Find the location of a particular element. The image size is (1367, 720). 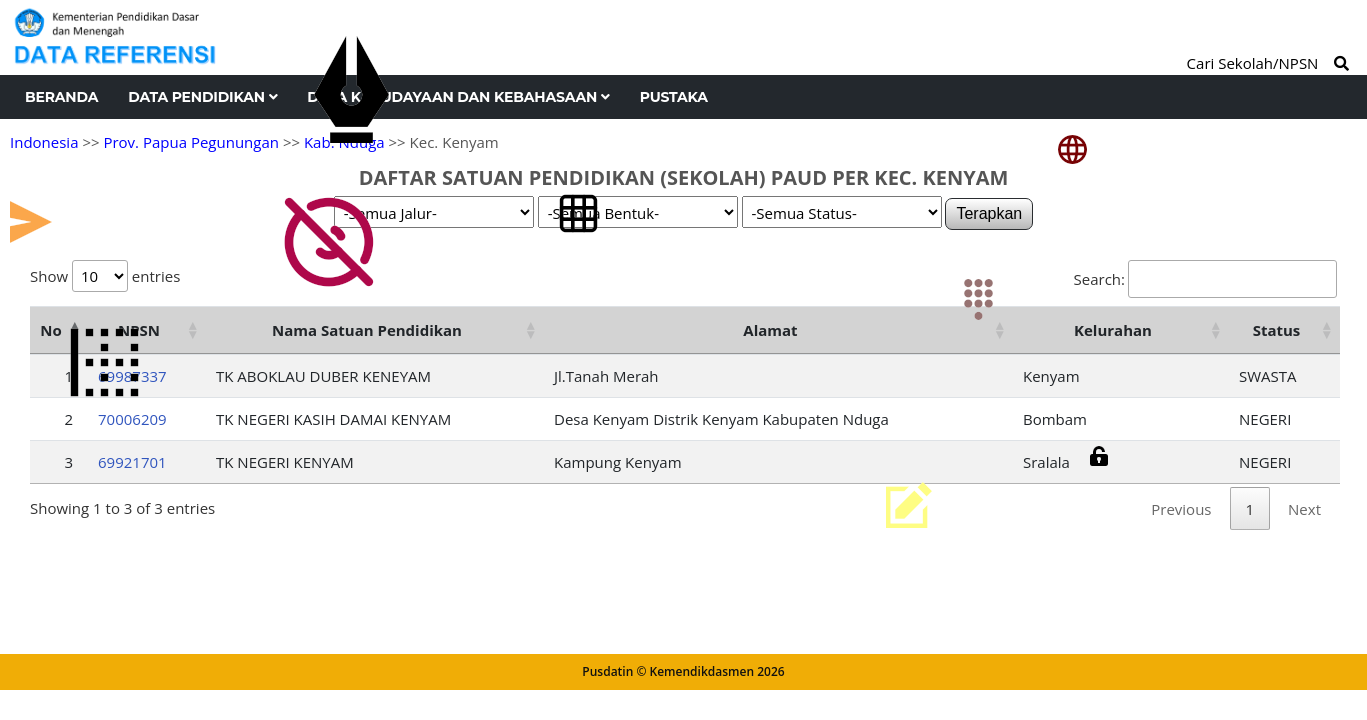

compose a new message or document is located at coordinates (909, 505).